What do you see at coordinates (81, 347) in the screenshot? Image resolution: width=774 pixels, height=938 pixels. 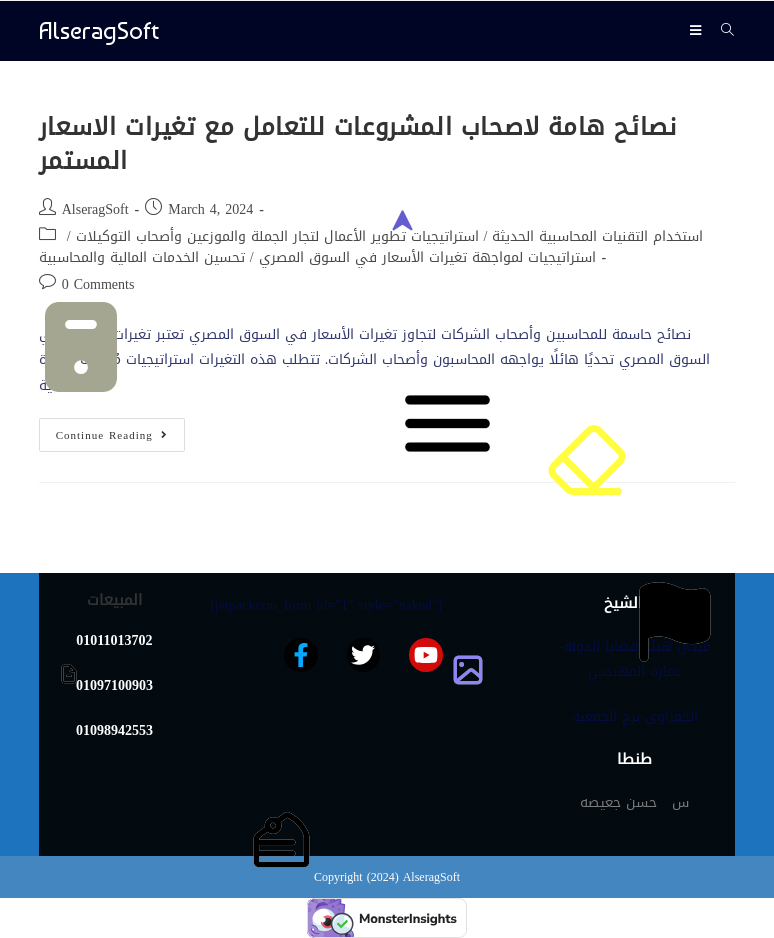 I see `access mobile device settings` at bounding box center [81, 347].